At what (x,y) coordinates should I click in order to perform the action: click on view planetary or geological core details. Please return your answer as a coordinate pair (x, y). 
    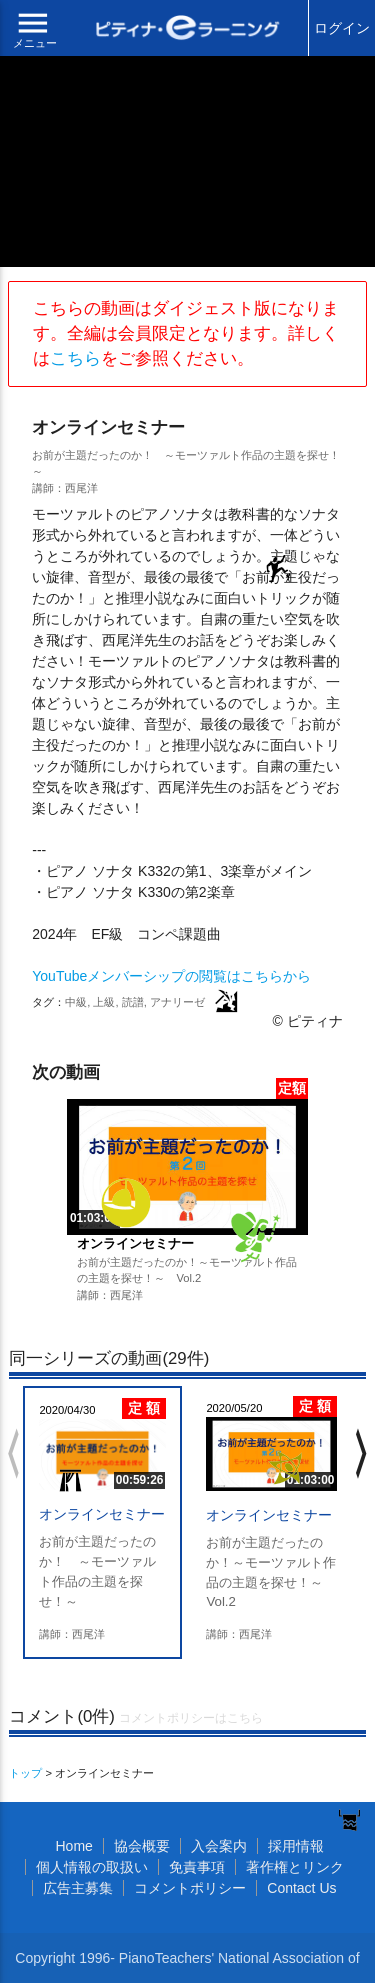
    Looking at the image, I should click on (126, 1203).